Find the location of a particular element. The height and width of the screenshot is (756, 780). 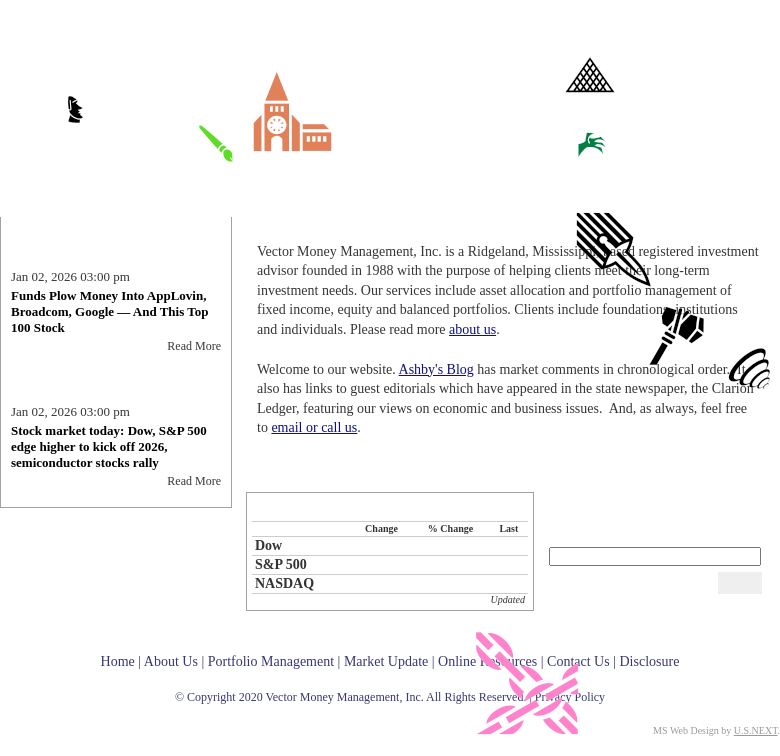

equip a diving dagger weapon is located at coordinates (614, 250).